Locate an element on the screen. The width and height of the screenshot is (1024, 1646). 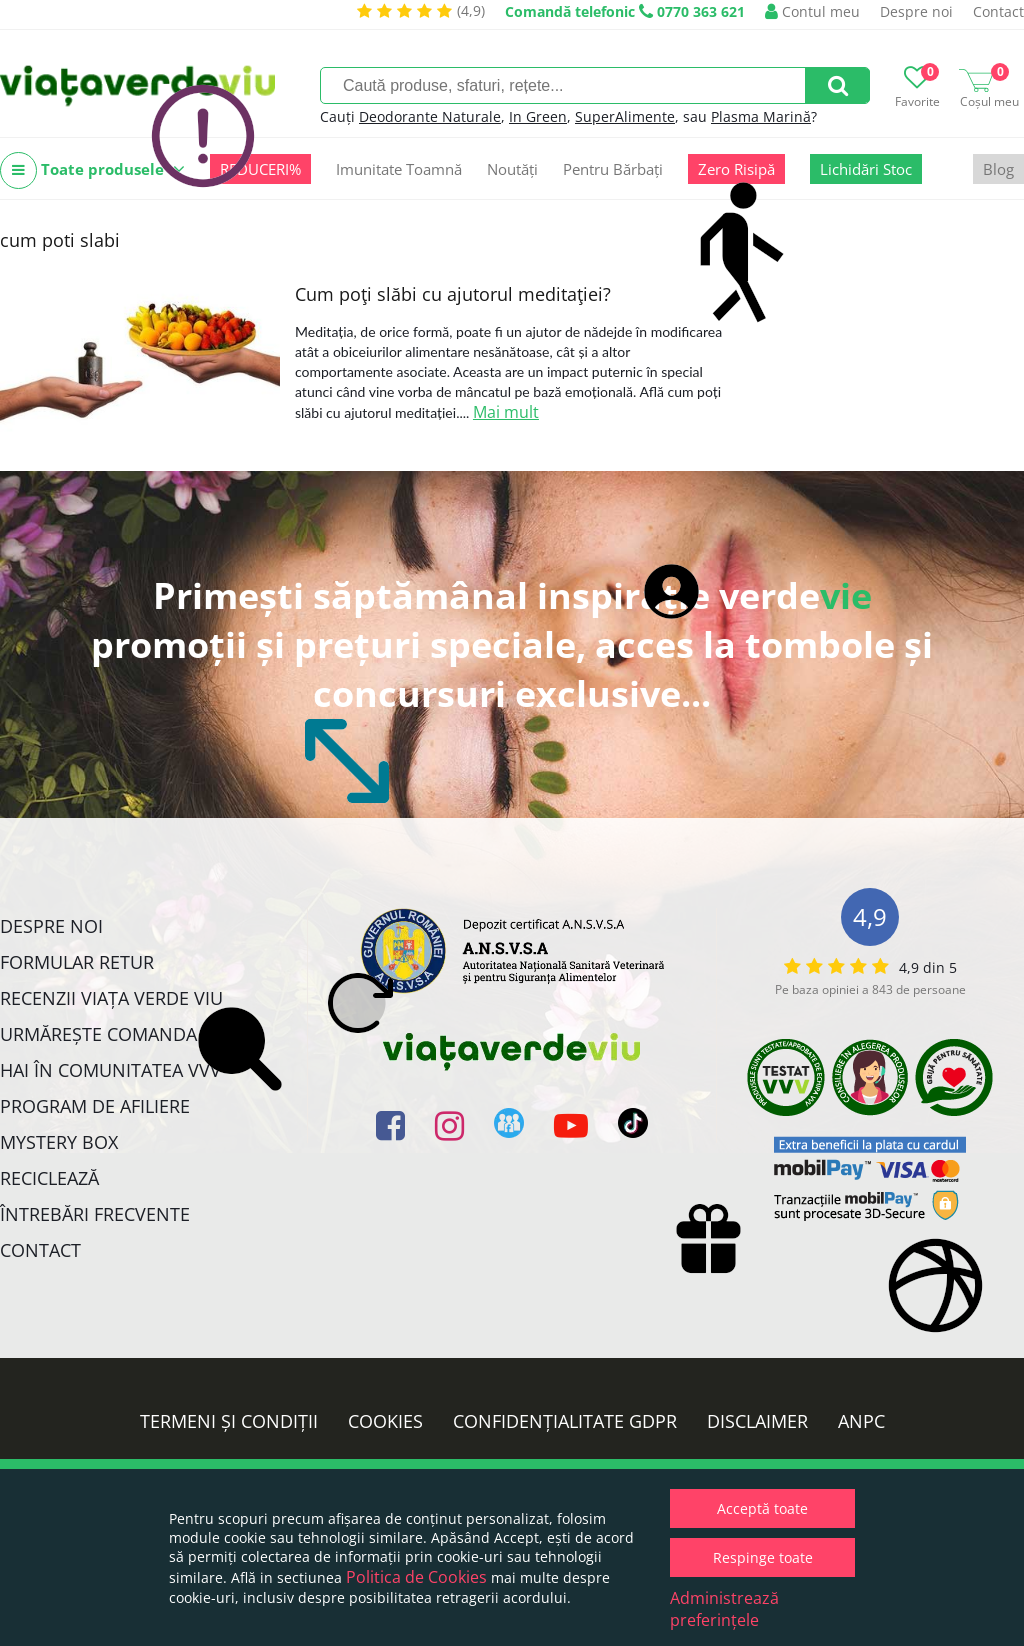
access your profile or account settings is located at coordinates (671, 591).